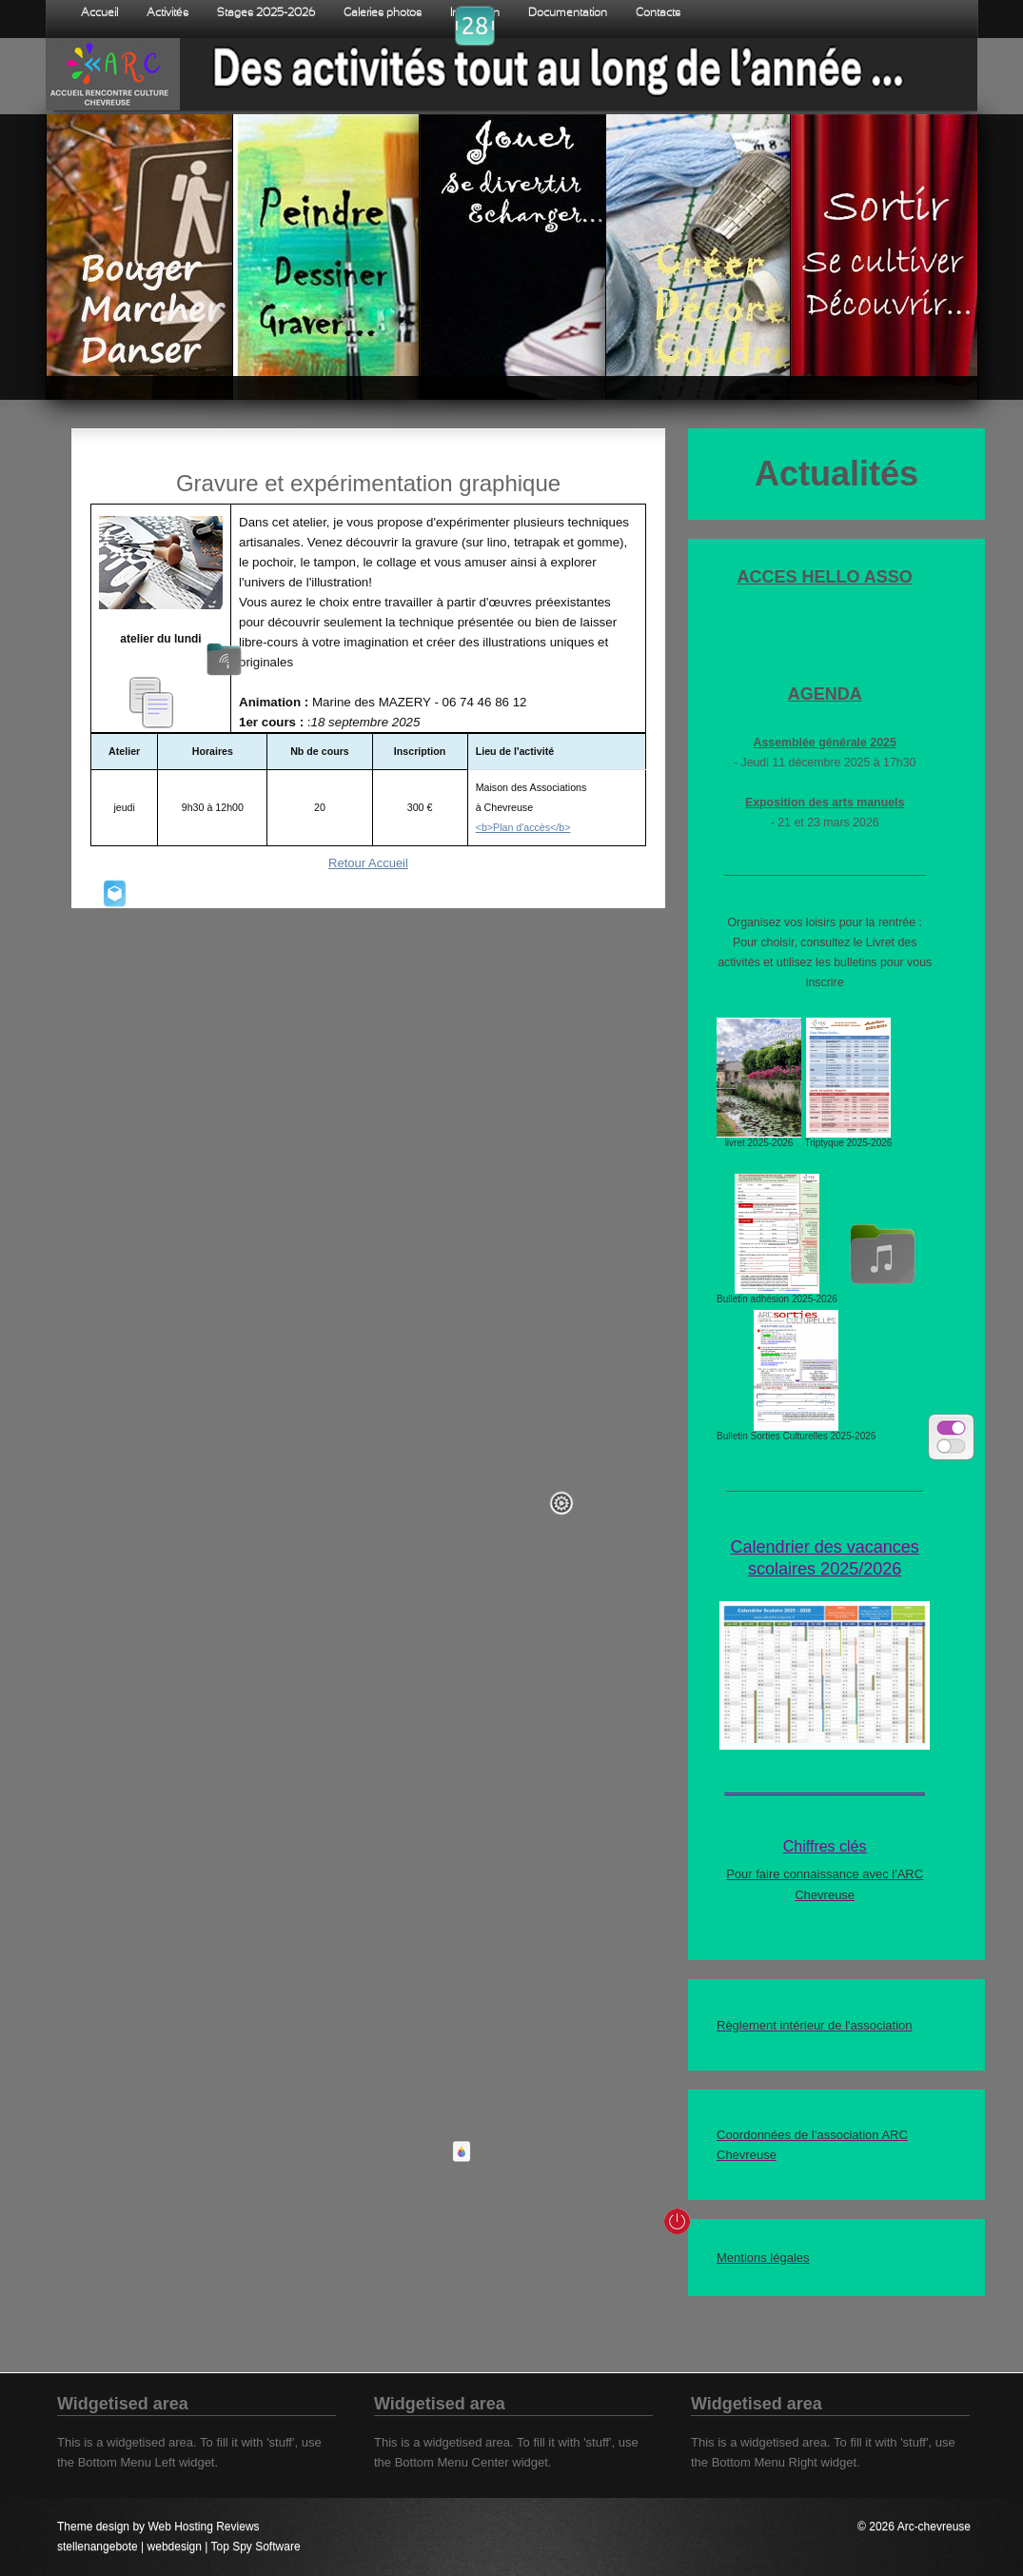 This screenshot has height=2576, width=1023. I want to click on copy selected content to clipboard, so click(151, 703).